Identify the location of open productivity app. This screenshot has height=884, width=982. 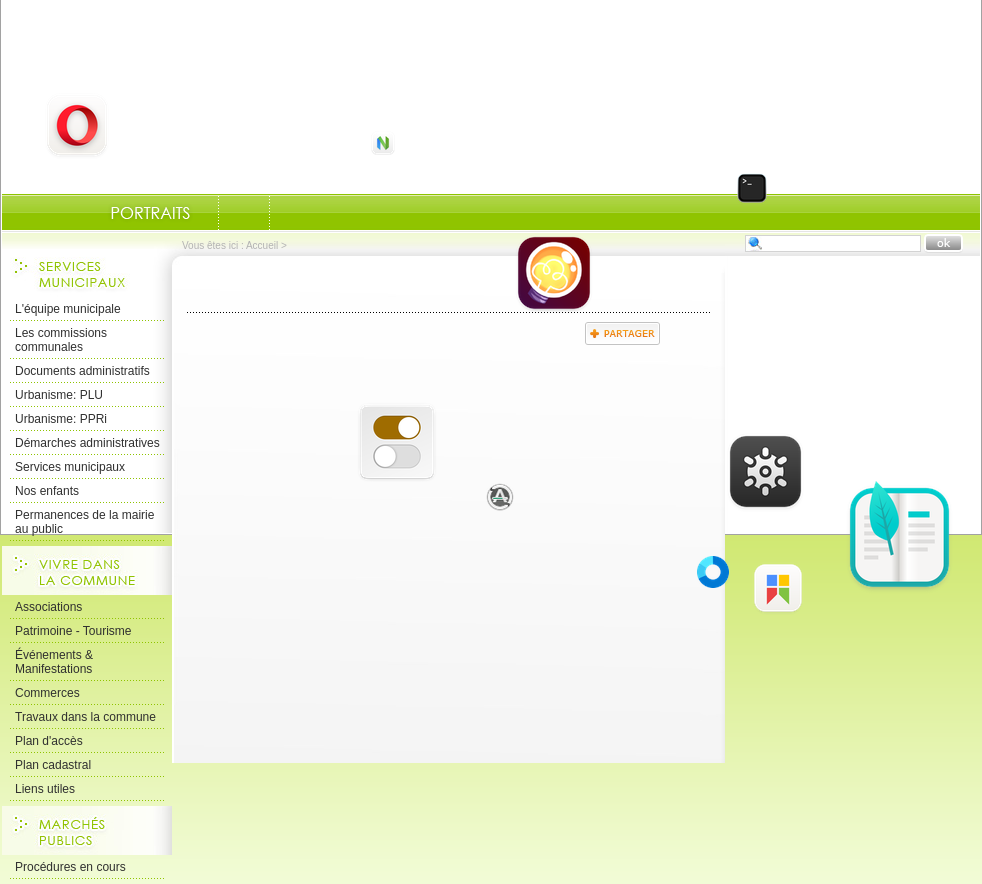
(713, 572).